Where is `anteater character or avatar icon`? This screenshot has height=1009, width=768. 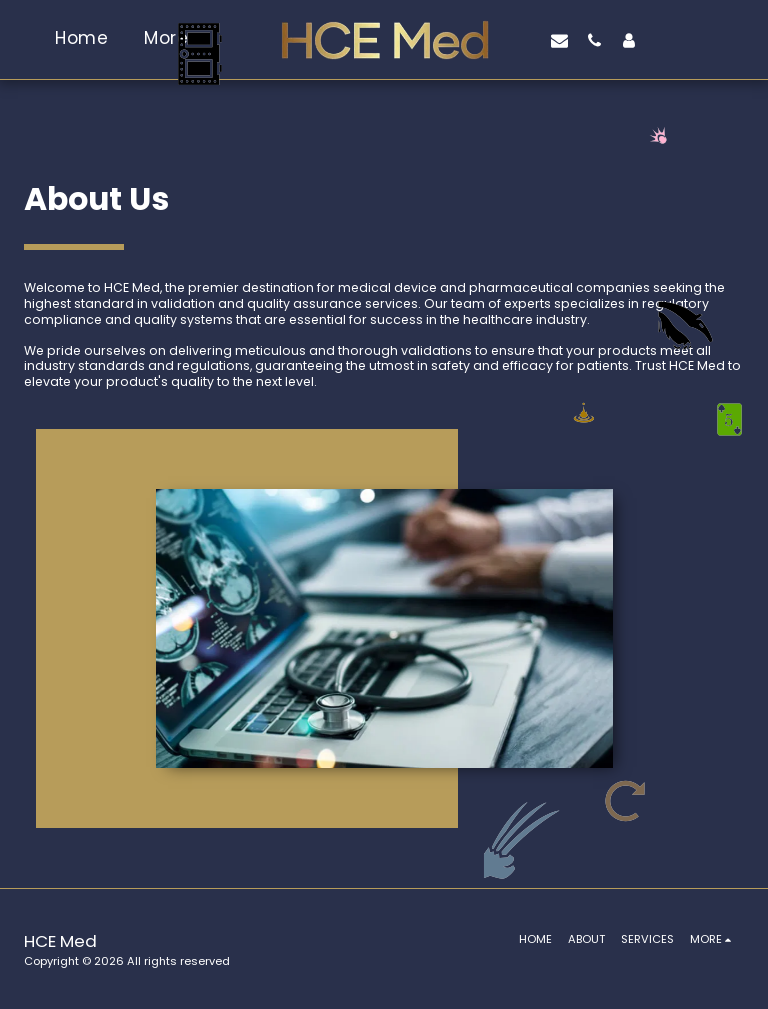
anteater character or avatar icon is located at coordinates (685, 325).